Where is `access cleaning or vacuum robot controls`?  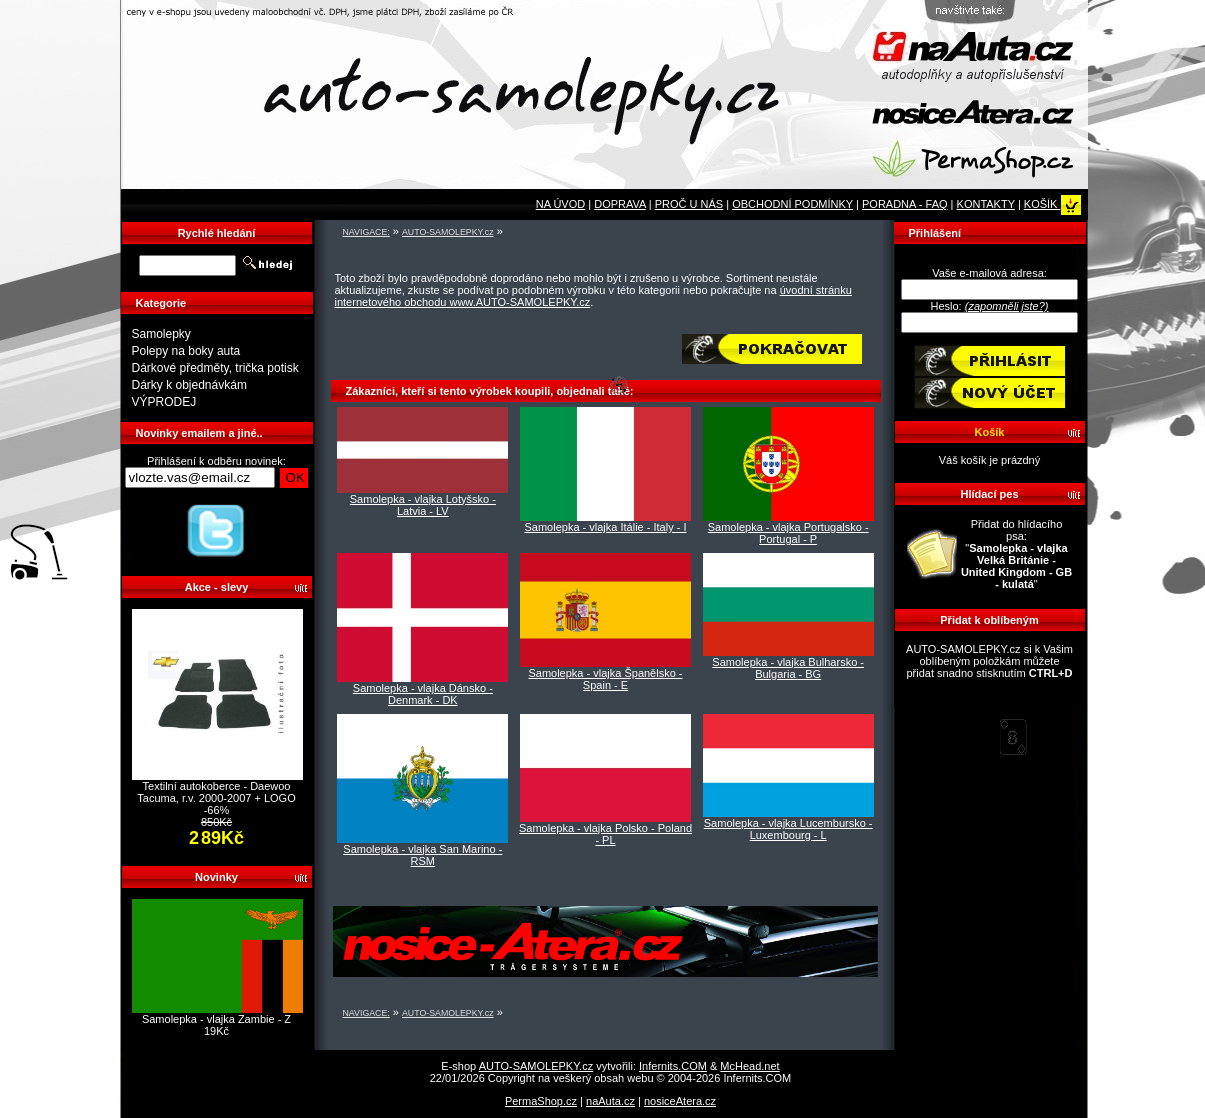 access cleaning or vacuum robot controls is located at coordinates (39, 552).